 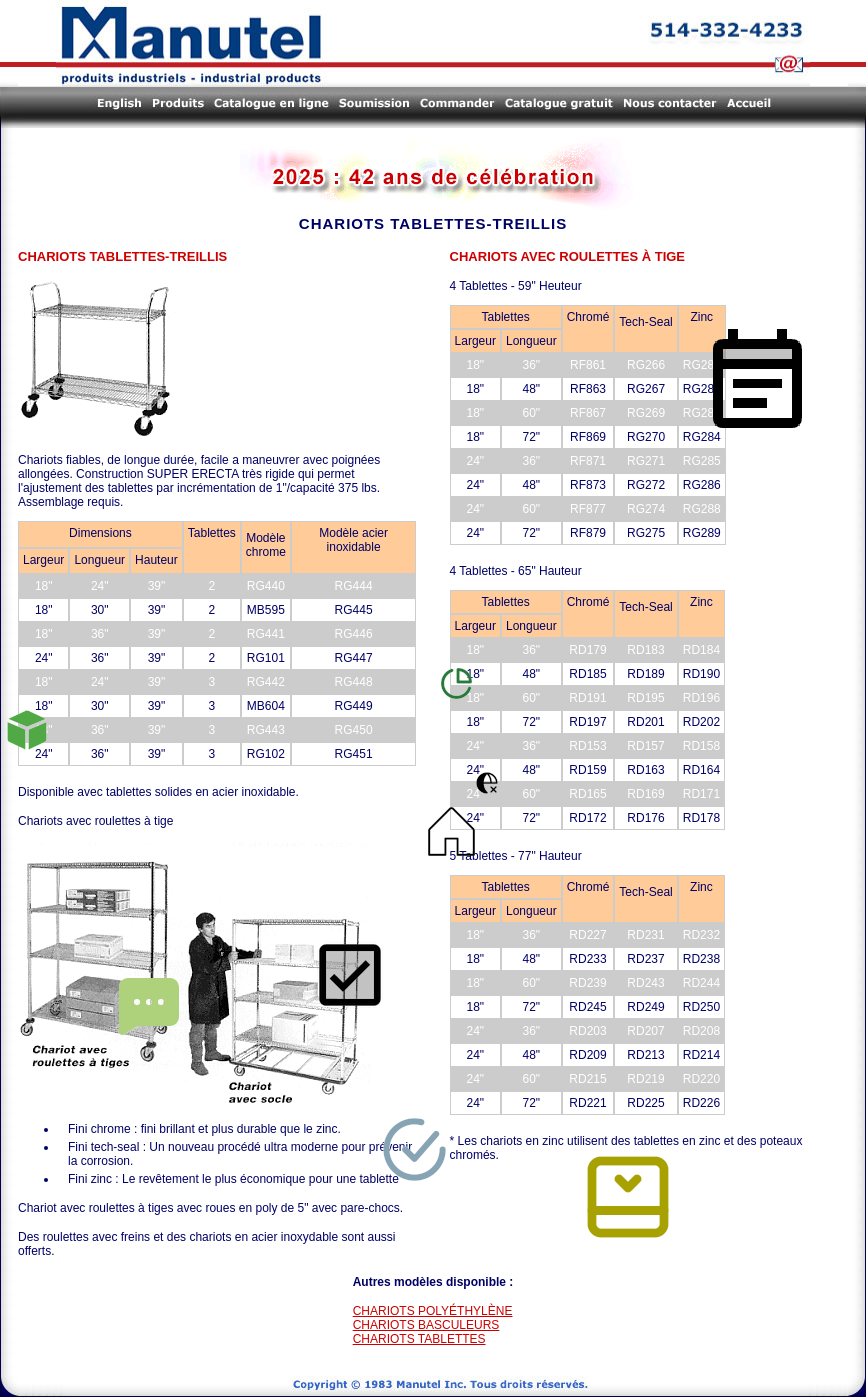 What do you see at coordinates (414, 1149) in the screenshot?
I see `task completed successfully` at bounding box center [414, 1149].